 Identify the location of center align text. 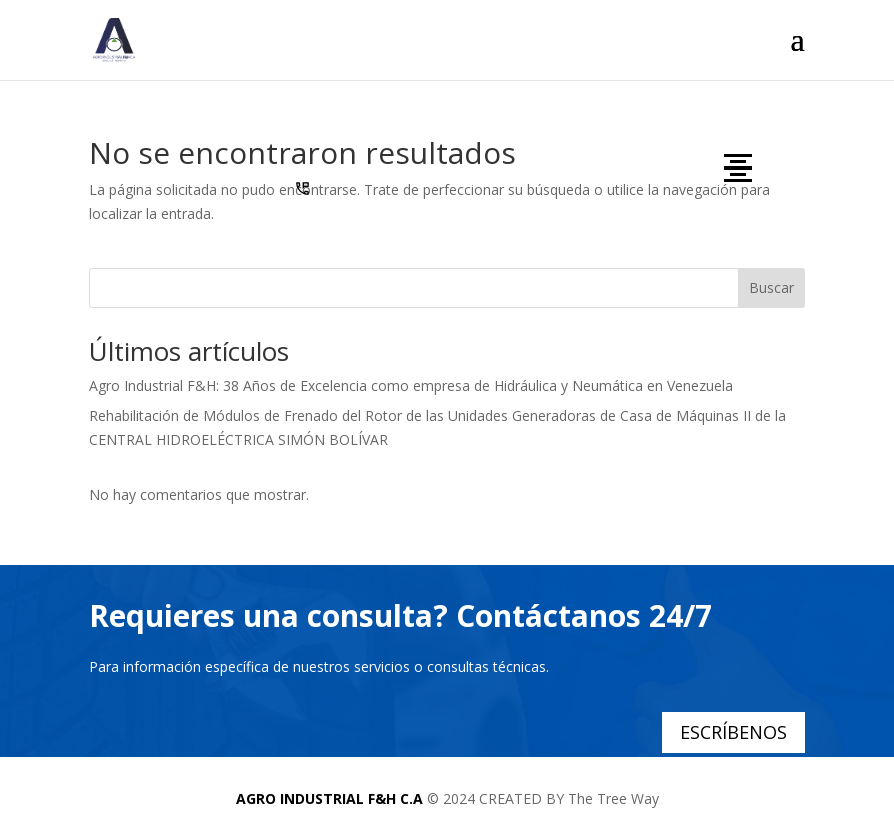
(738, 168).